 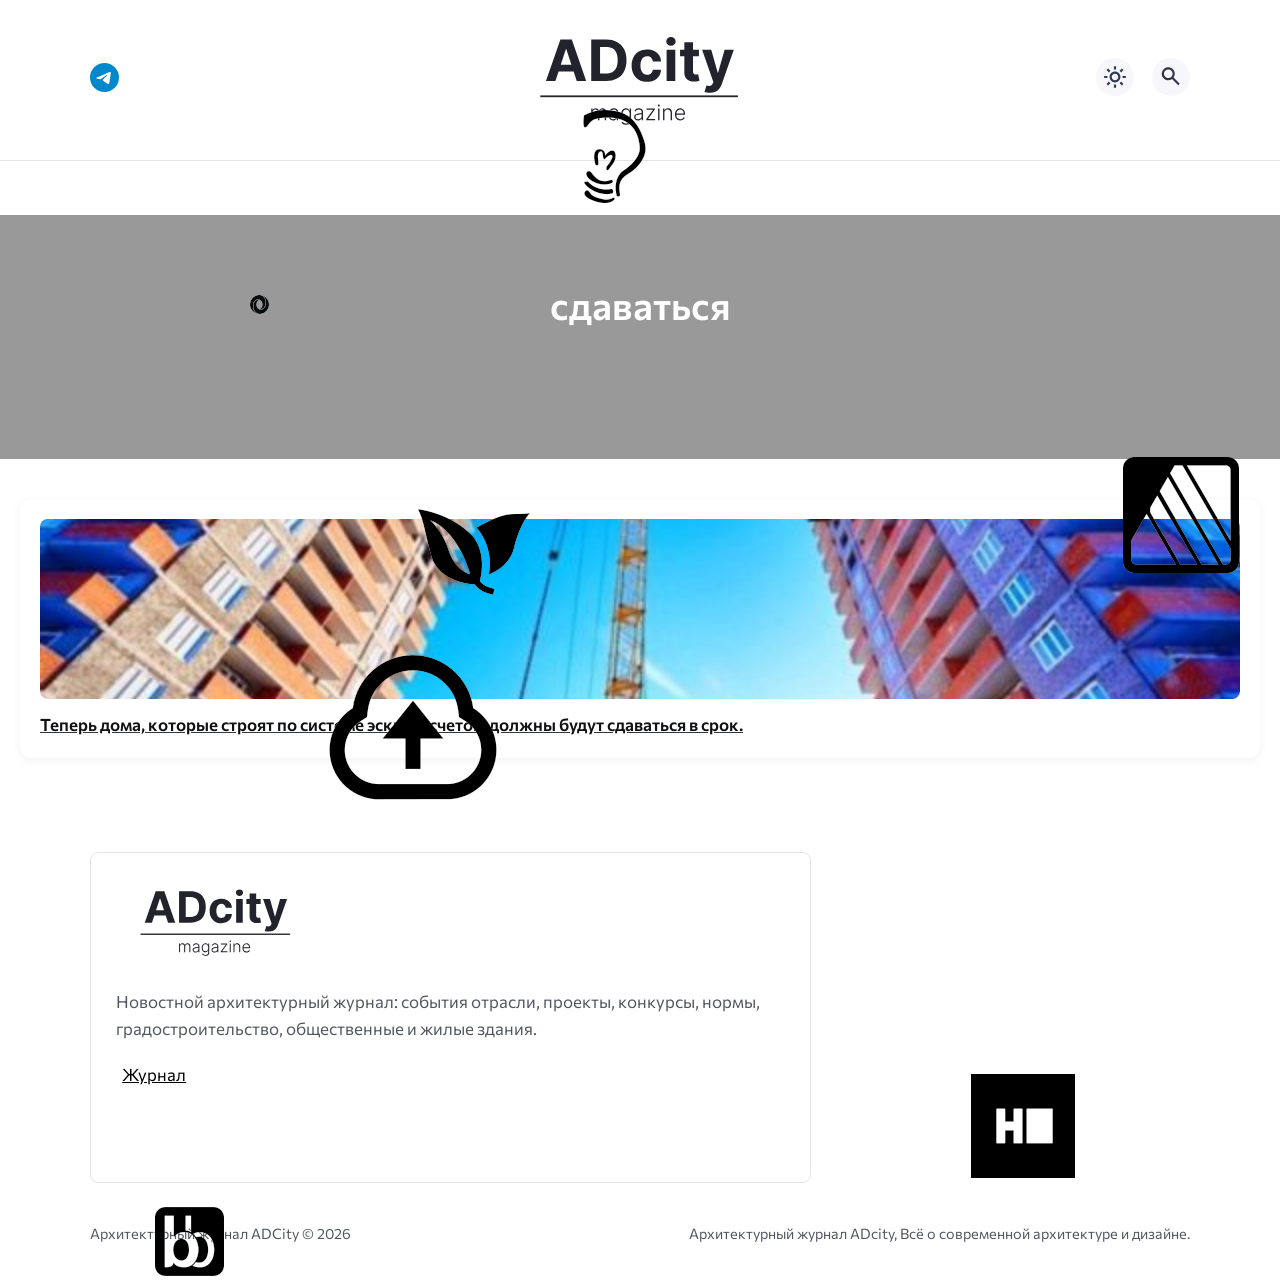 I want to click on upload file to cloud storage, so click(x=413, y=731).